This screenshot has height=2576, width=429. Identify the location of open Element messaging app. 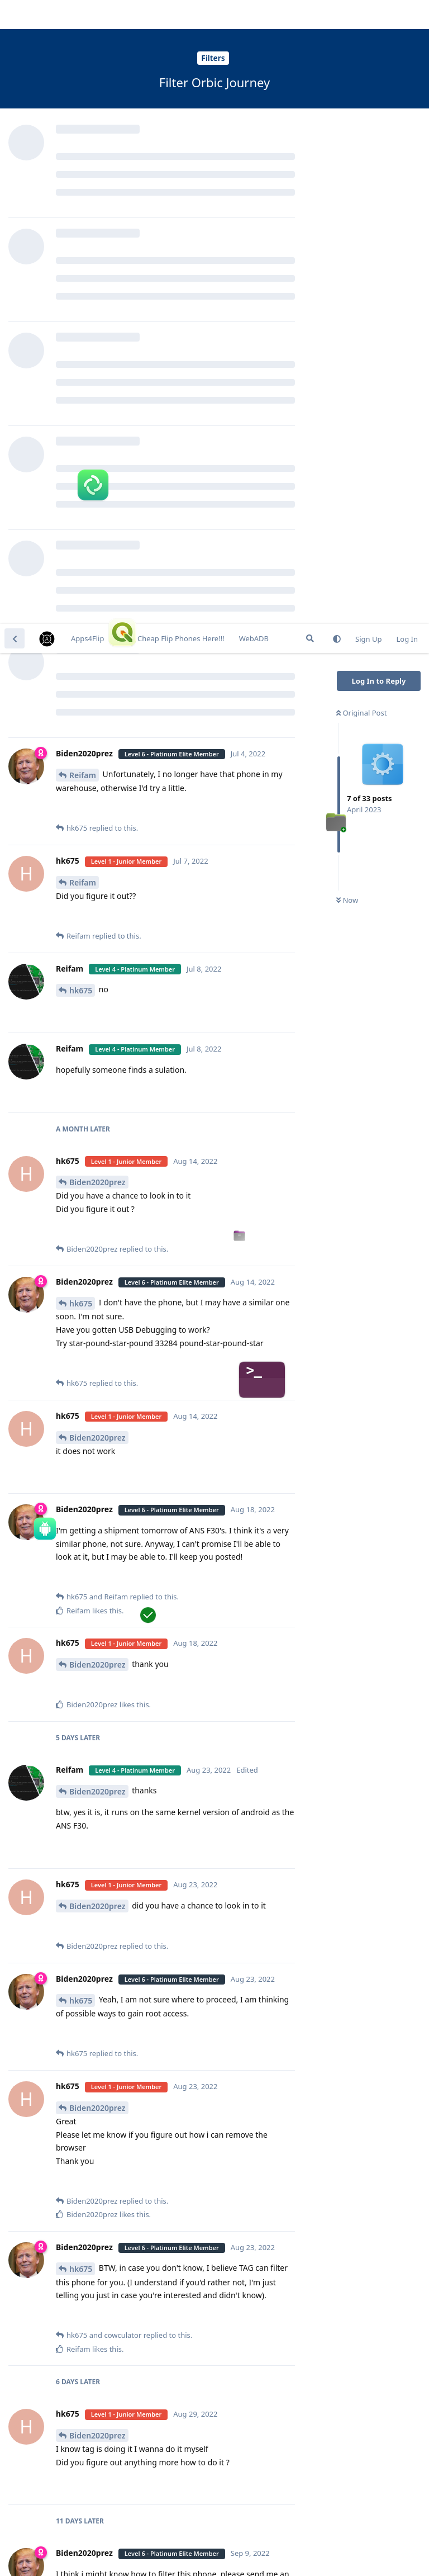
(93, 485).